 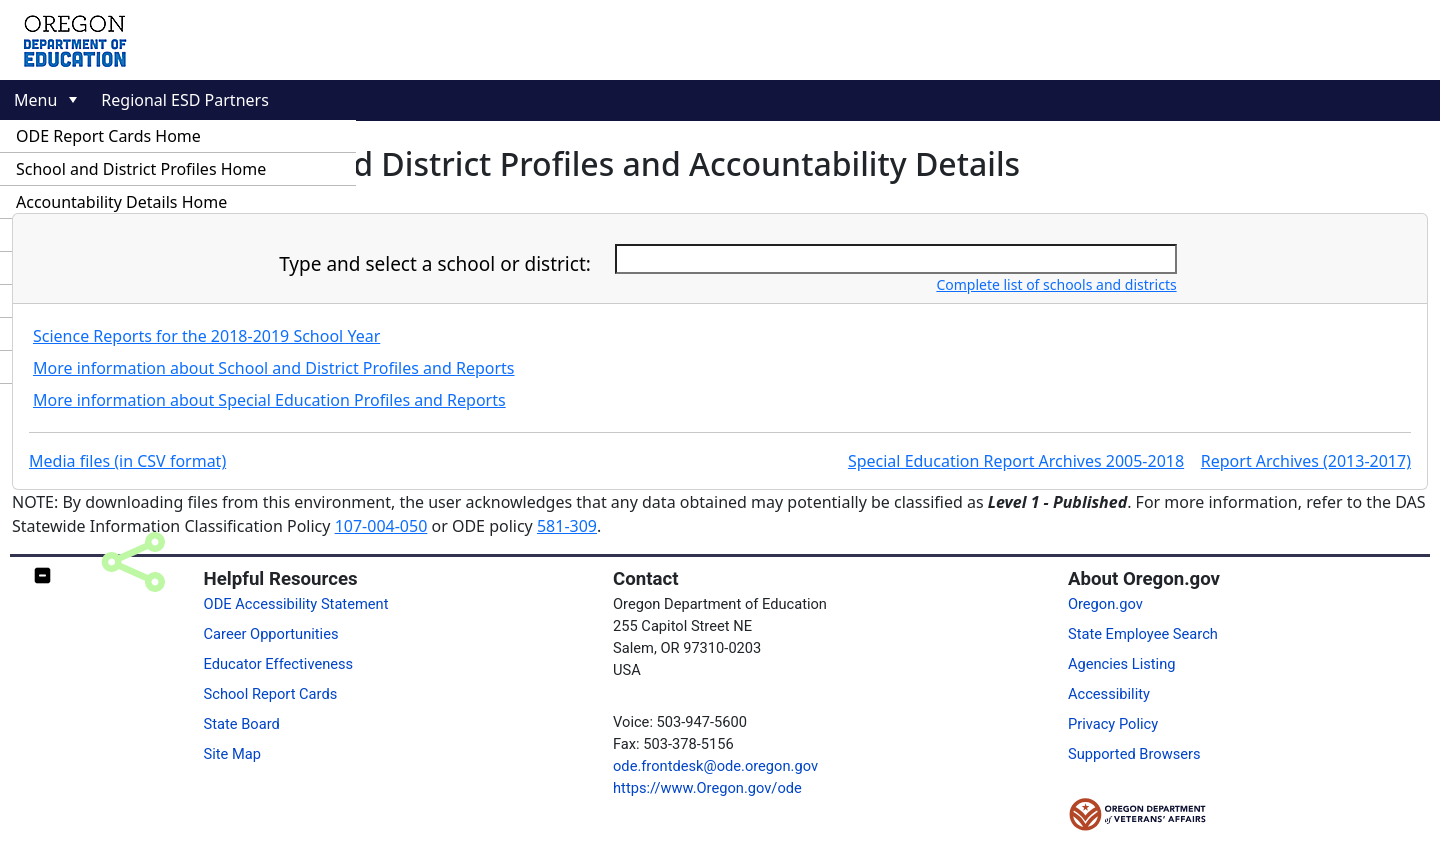 I want to click on remove or delete an item, so click(x=42, y=575).